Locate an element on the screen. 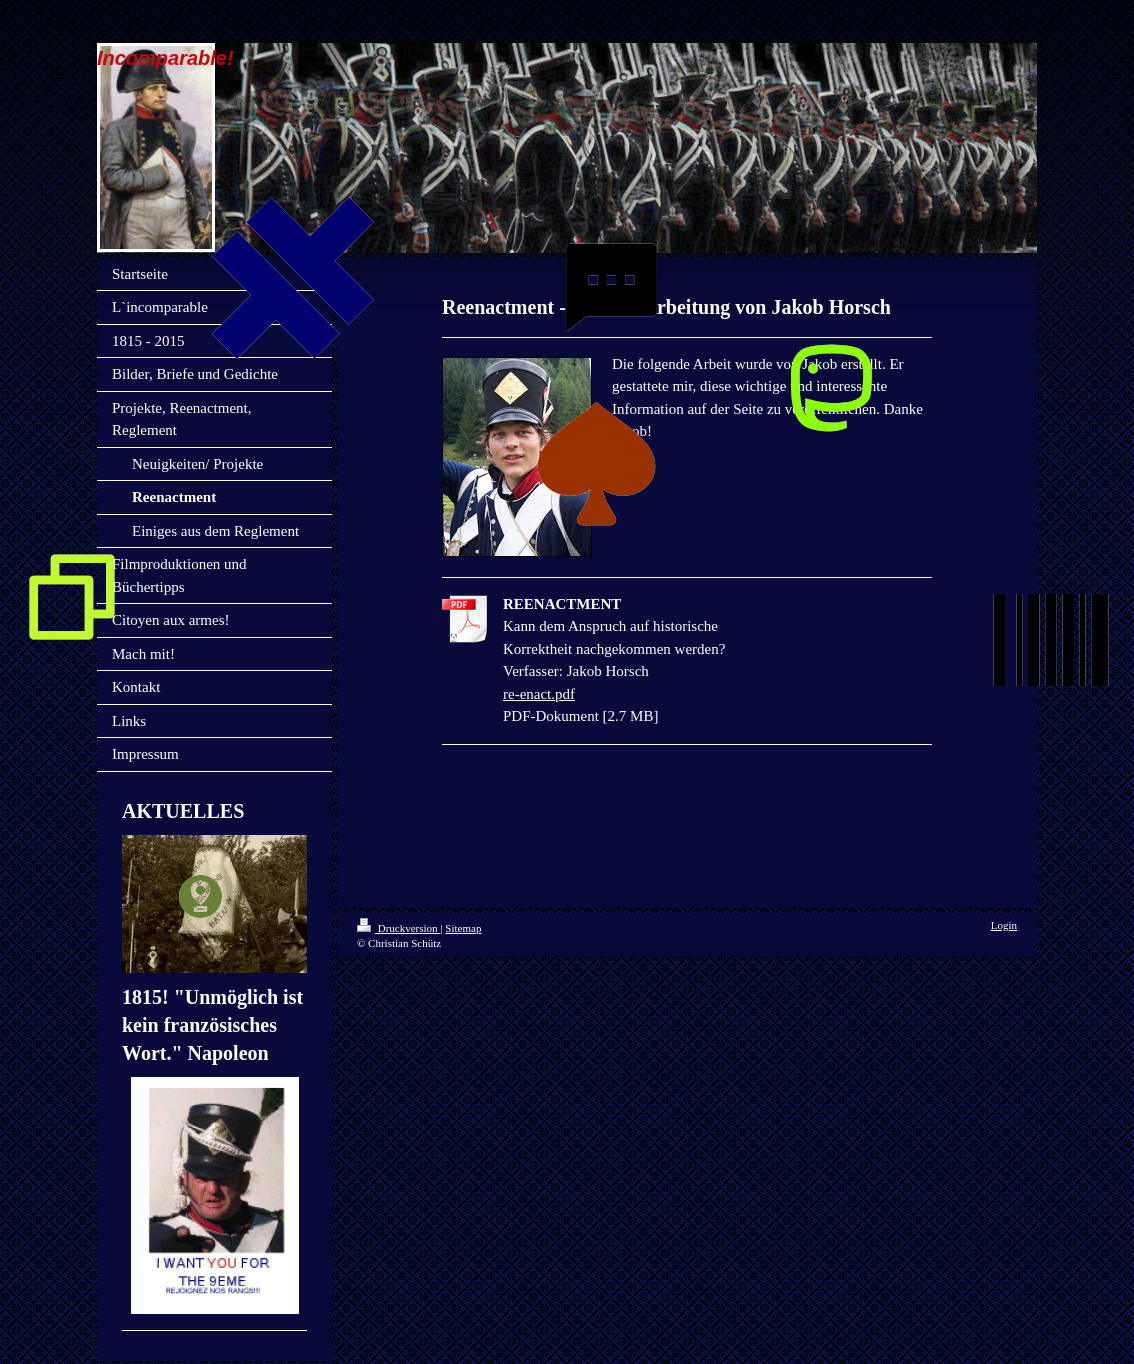  open messaging or chat is located at coordinates (611, 284).